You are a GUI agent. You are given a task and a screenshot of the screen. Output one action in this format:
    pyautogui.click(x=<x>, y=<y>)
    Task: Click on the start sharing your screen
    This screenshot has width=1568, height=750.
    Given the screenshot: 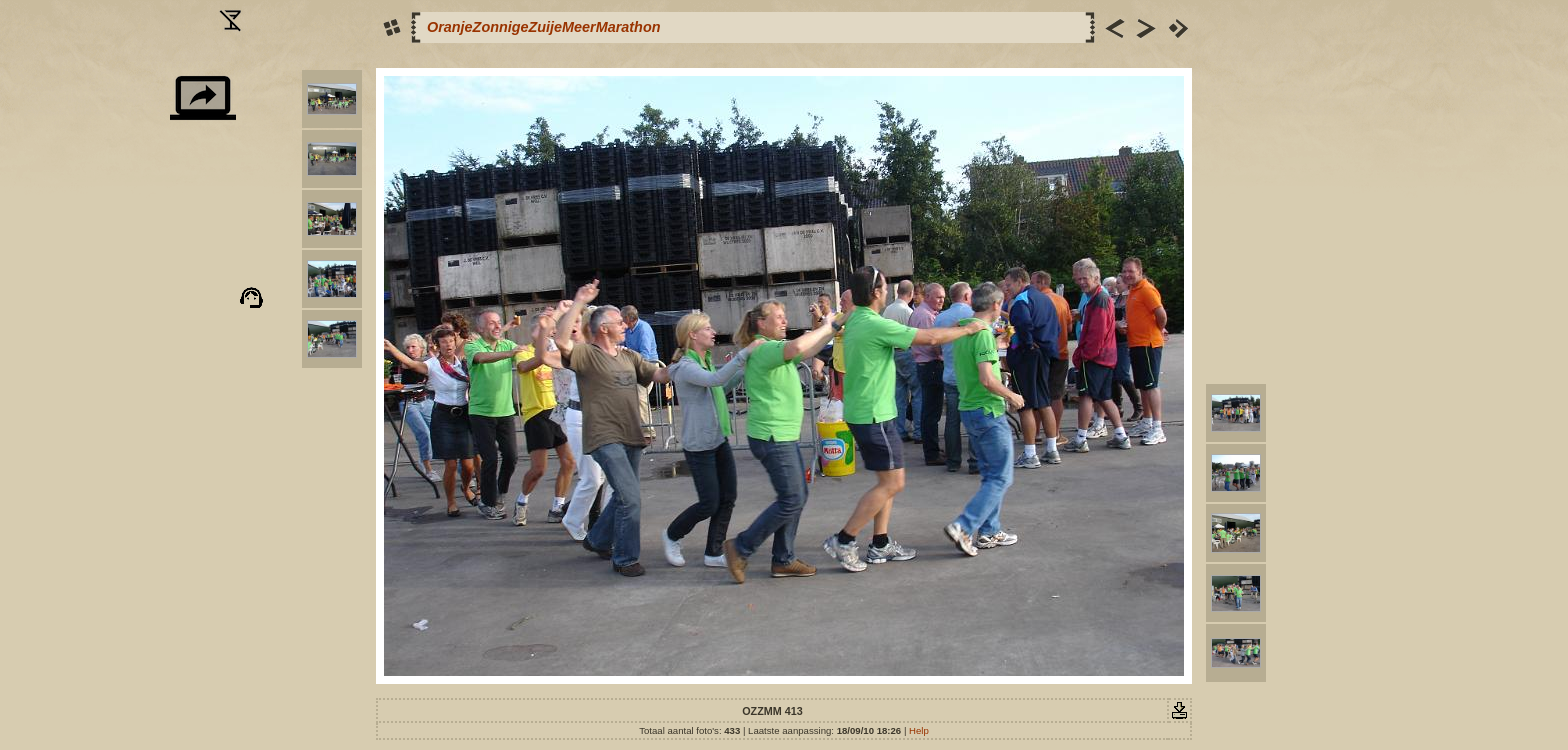 What is the action you would take?
    pyautogui.click(x=203, y=98)
    